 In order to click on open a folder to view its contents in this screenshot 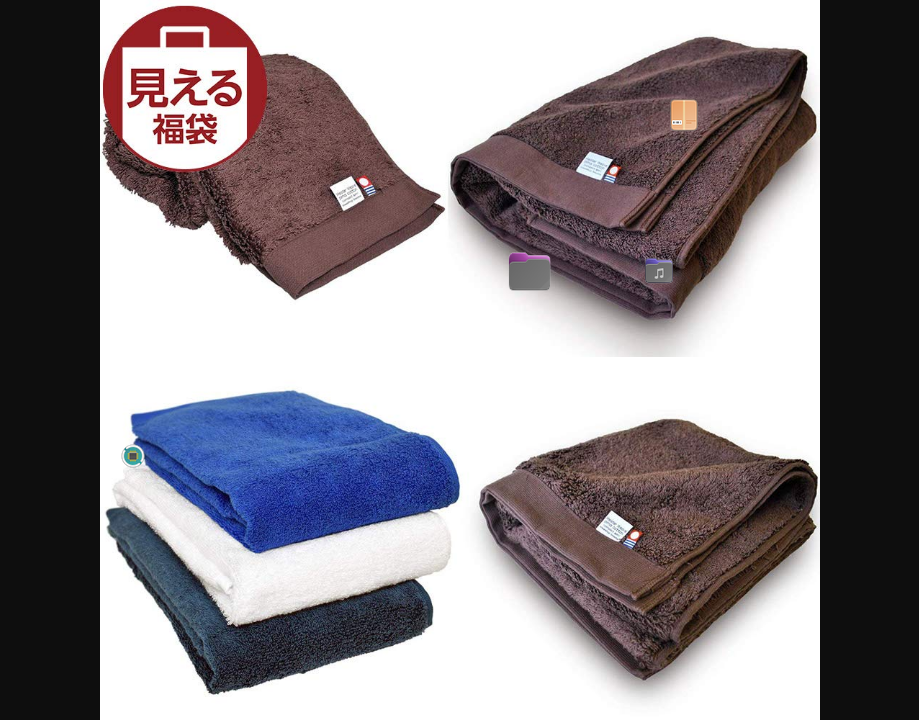, I will do `click(529, 271)`.